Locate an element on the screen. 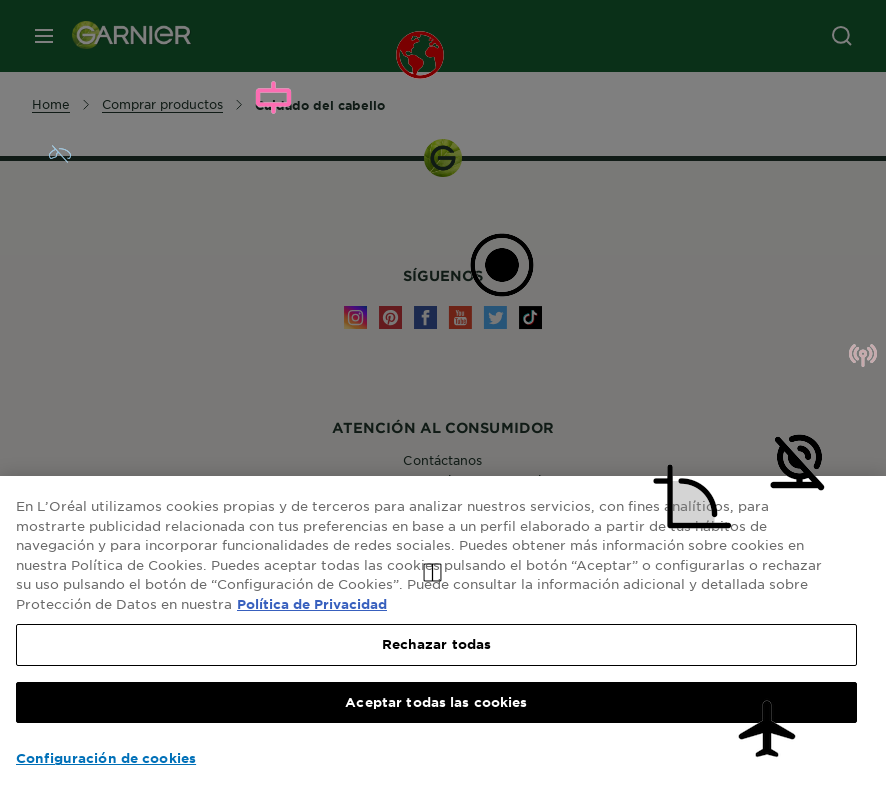 The image size is (886, 795). measure or display angle between elements is located at coordinates (689, 500).